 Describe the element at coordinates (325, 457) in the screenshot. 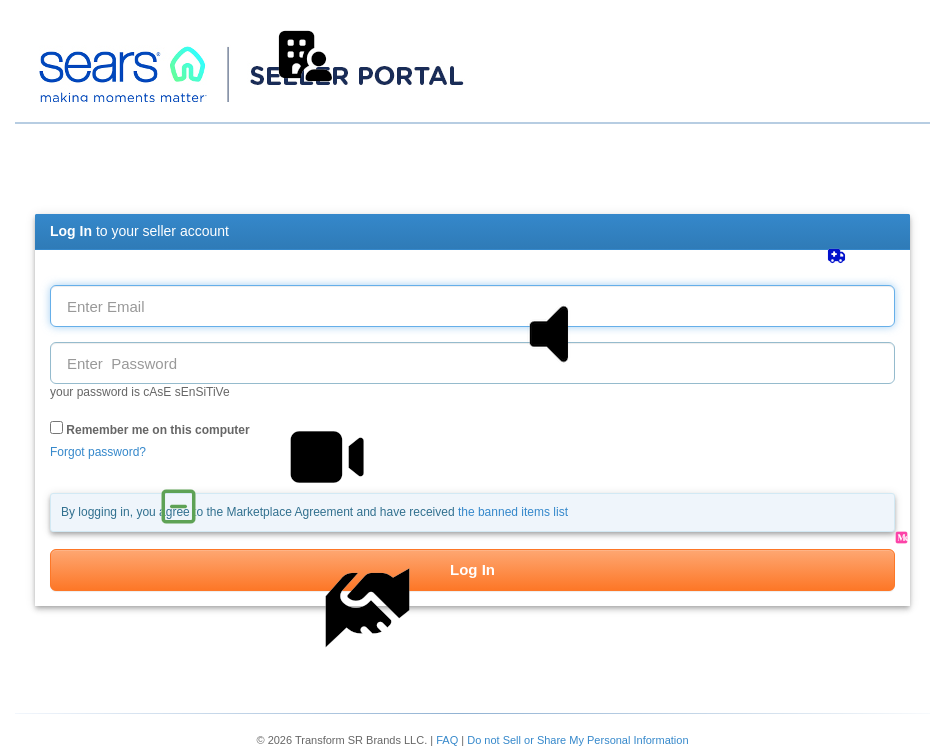

I see `start a video call` at that location.